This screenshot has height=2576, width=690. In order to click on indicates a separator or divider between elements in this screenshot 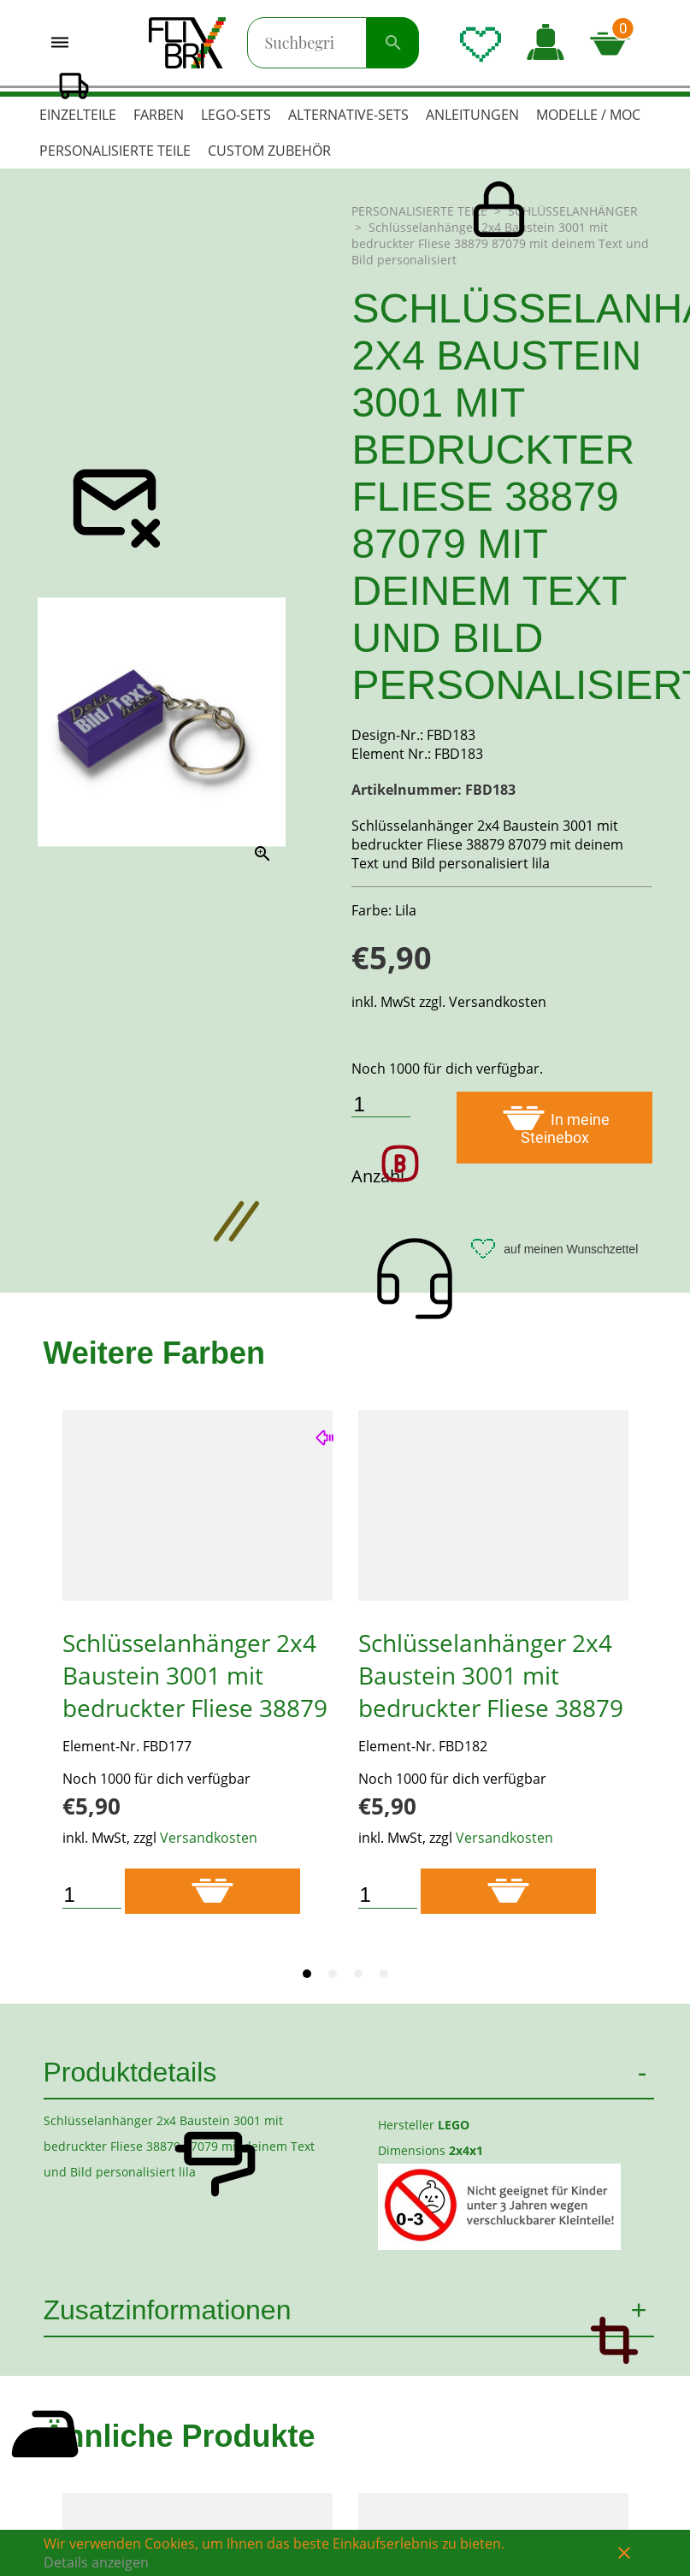, I will do `click(236, 1221)`.